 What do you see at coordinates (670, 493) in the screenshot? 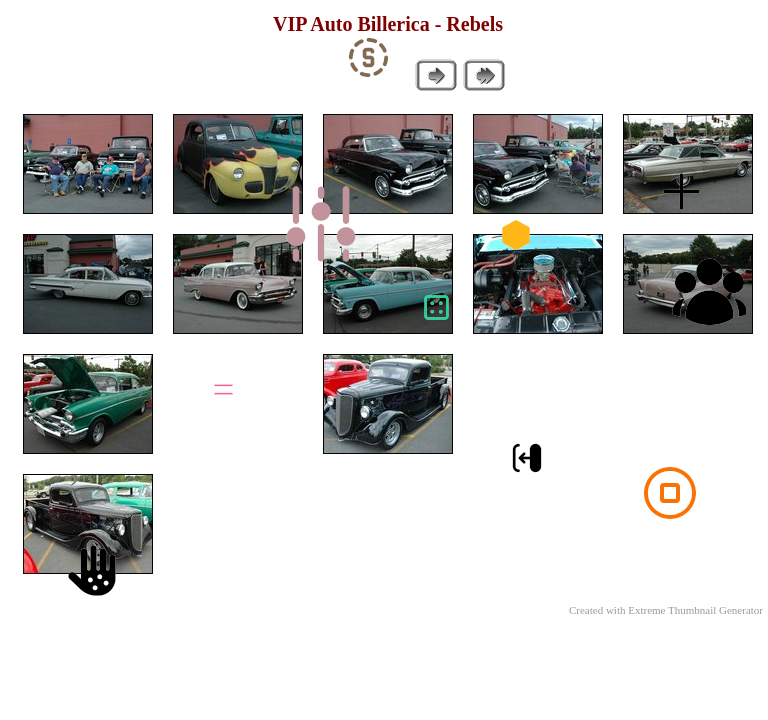
I see `stop media playback` at bounding box center [670, 493].